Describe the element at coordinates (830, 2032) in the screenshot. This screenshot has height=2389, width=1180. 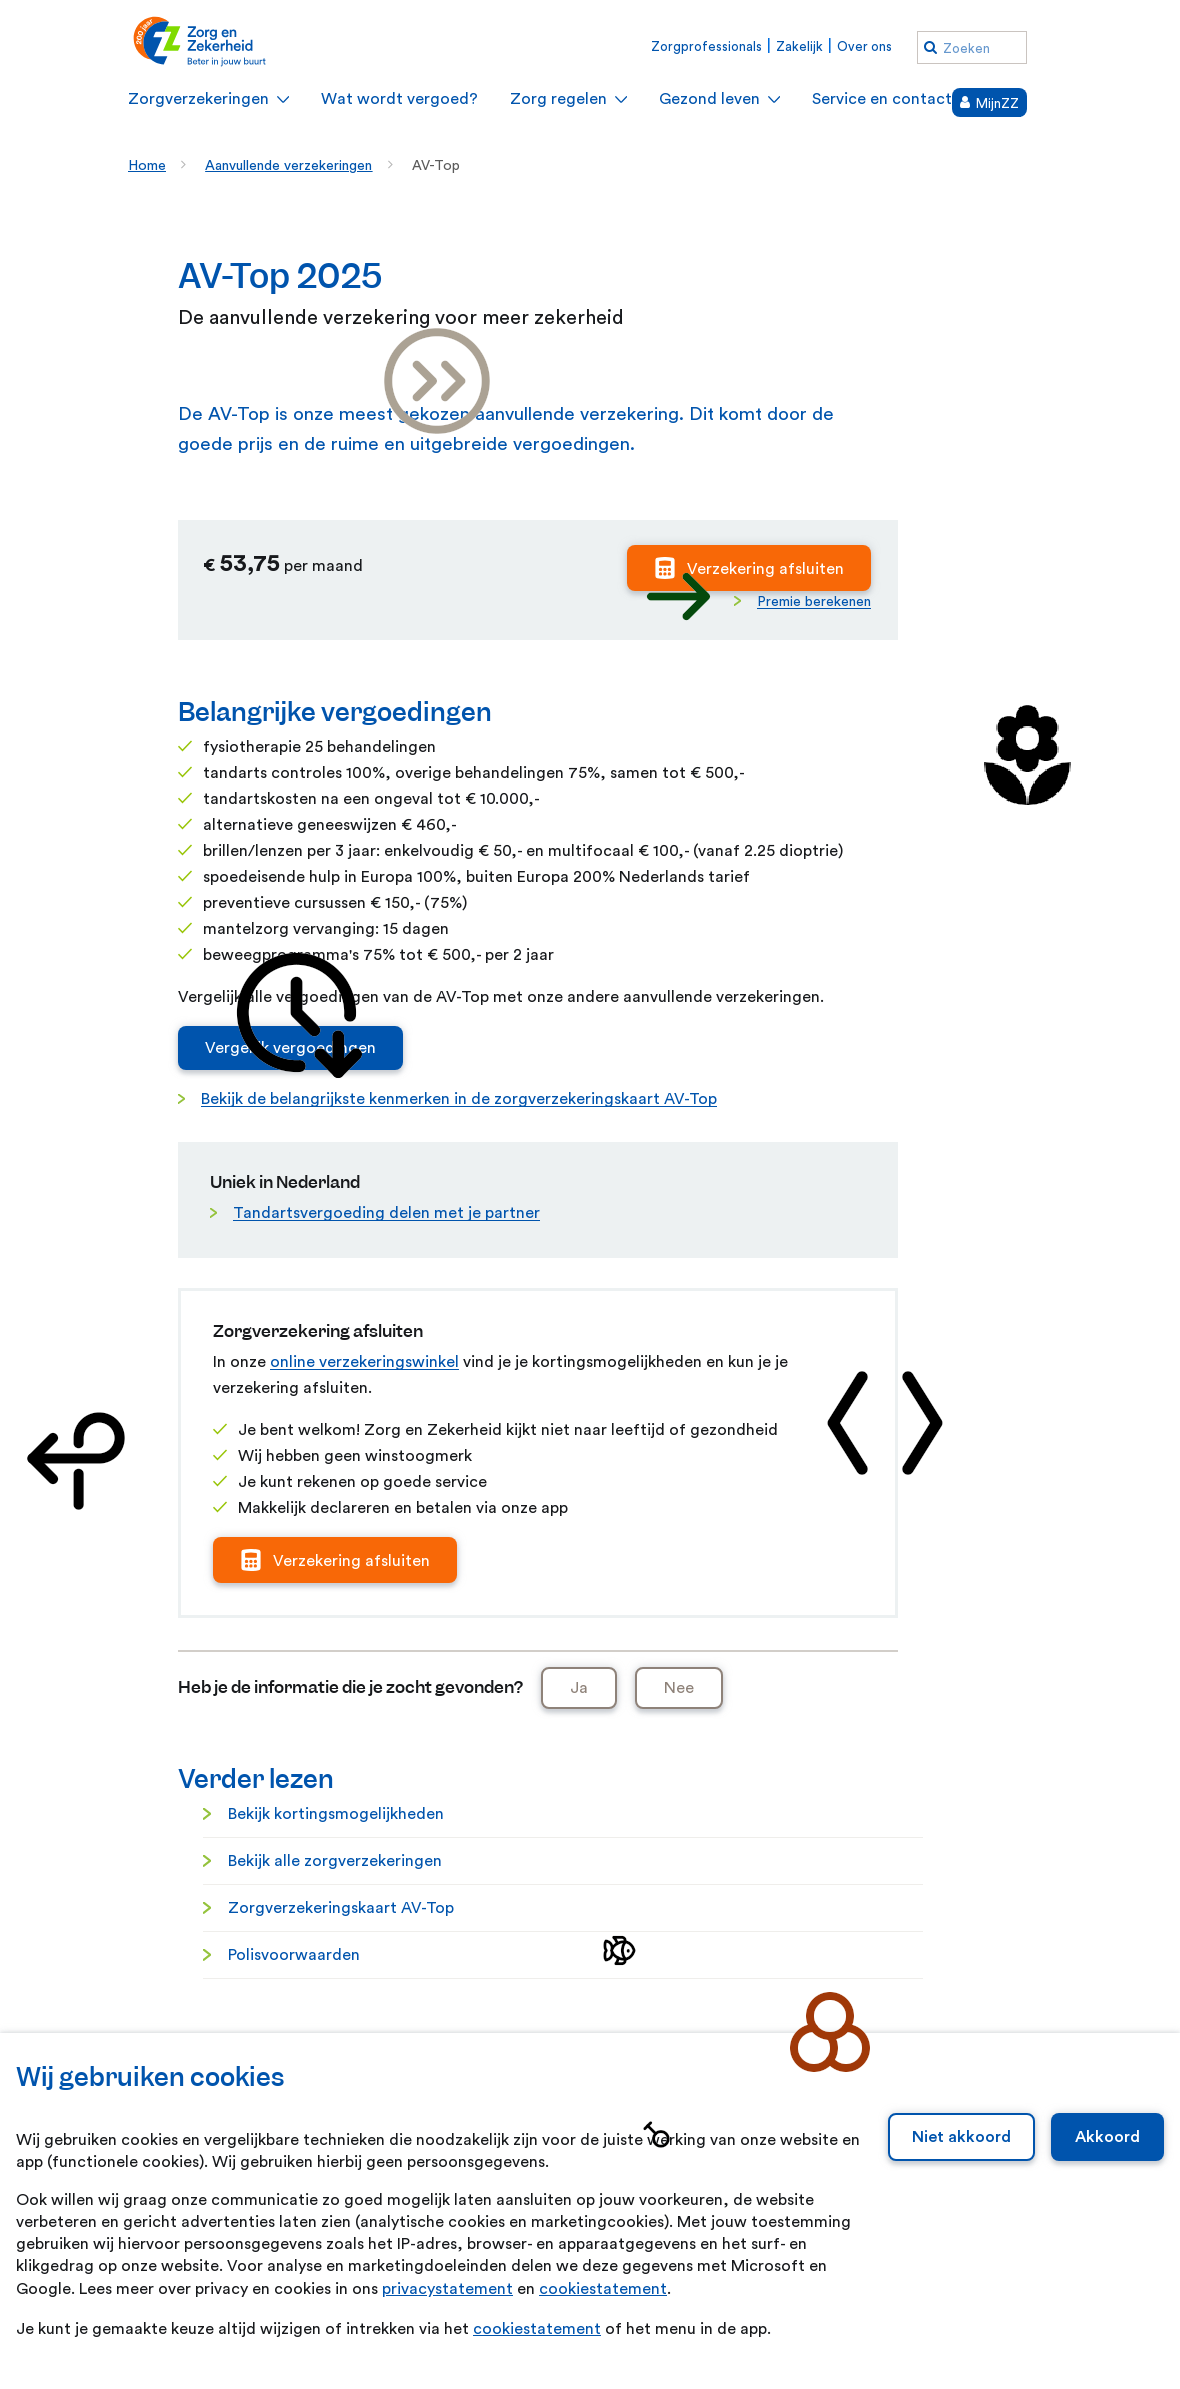
I see `apply filters to refine results` at that location.